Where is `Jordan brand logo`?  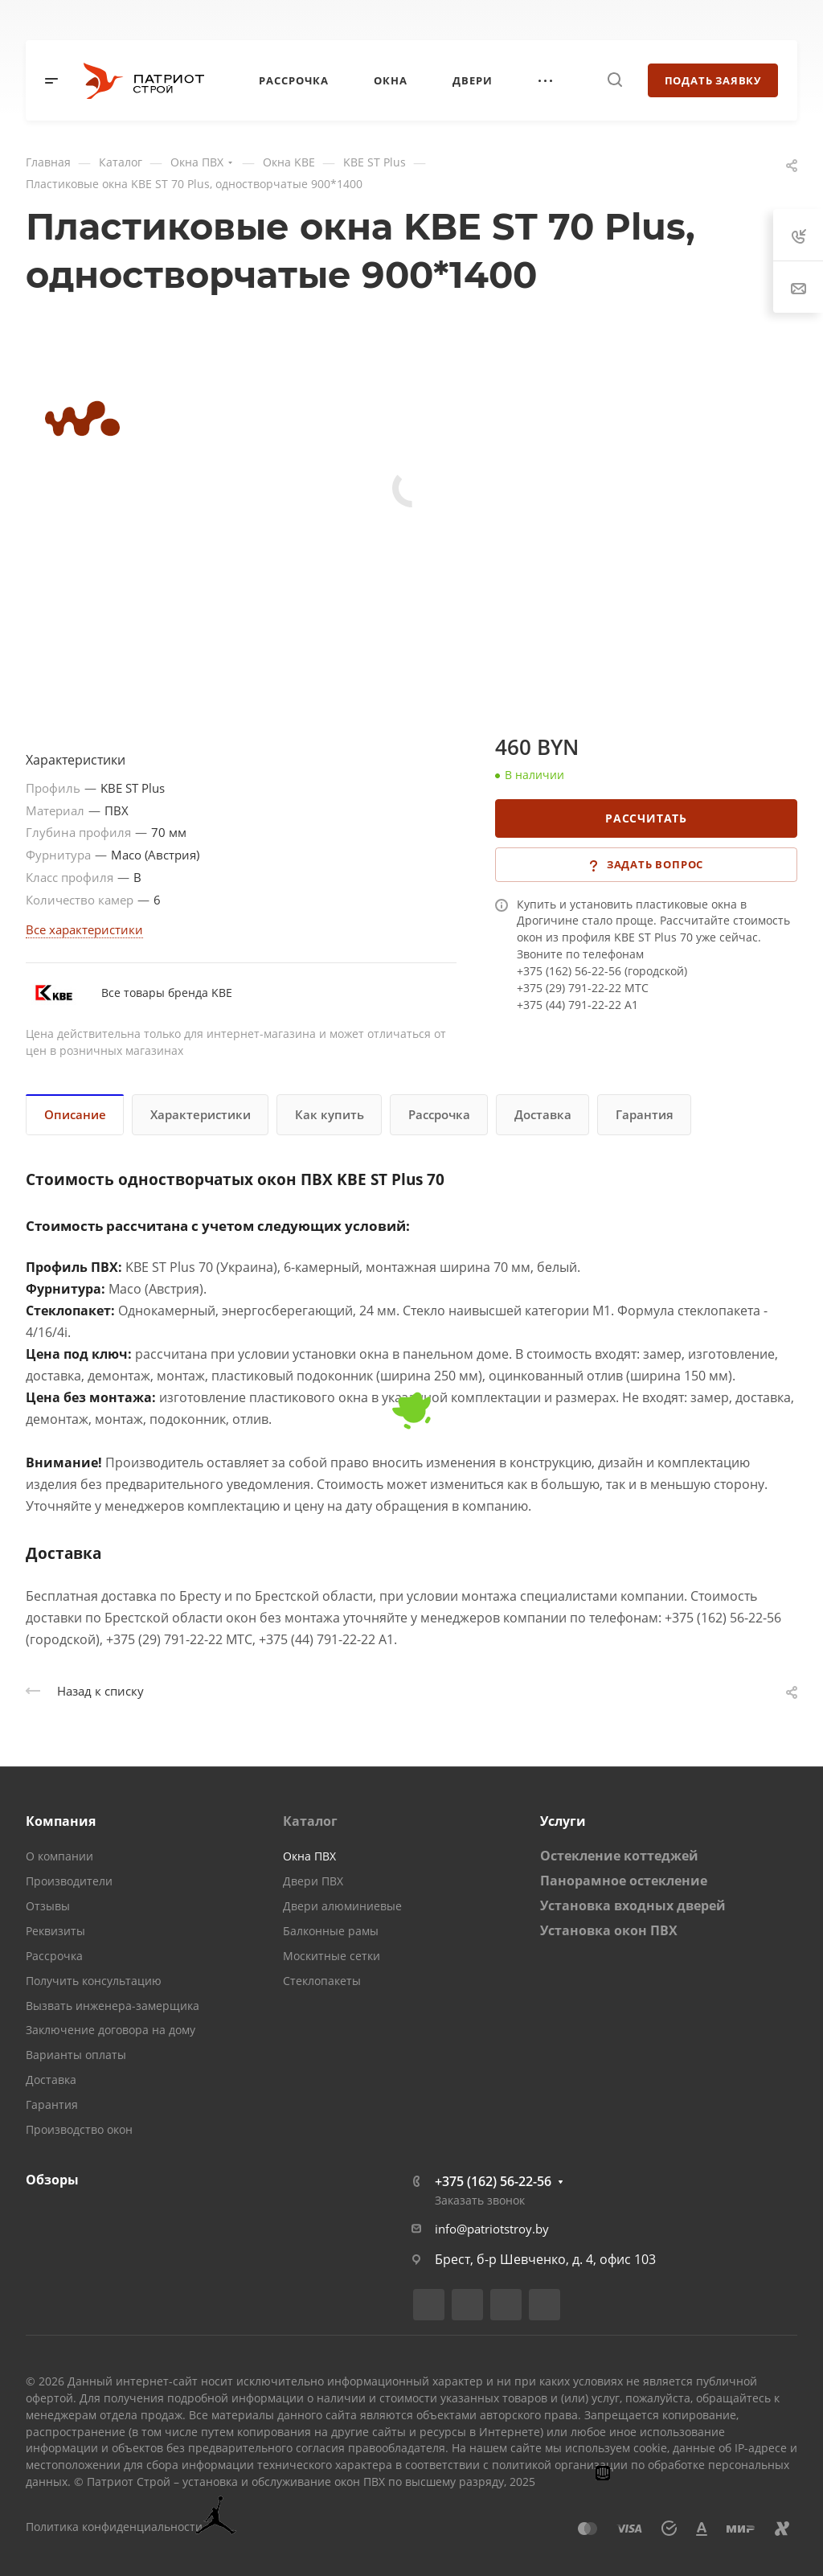 Jordan brand logo is located at coordinates (215, 2515).